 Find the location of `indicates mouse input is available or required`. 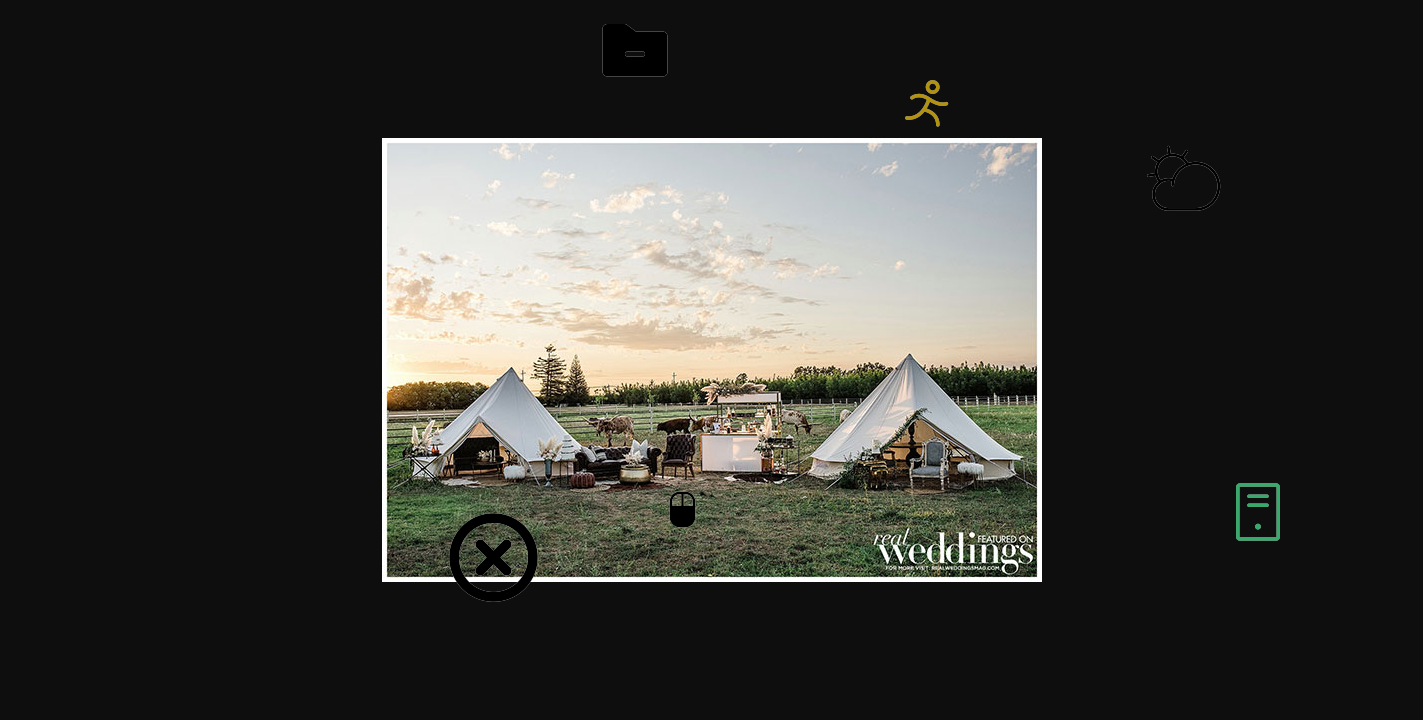

indicates mouse input is available or required is located at coordinates (682, 509).